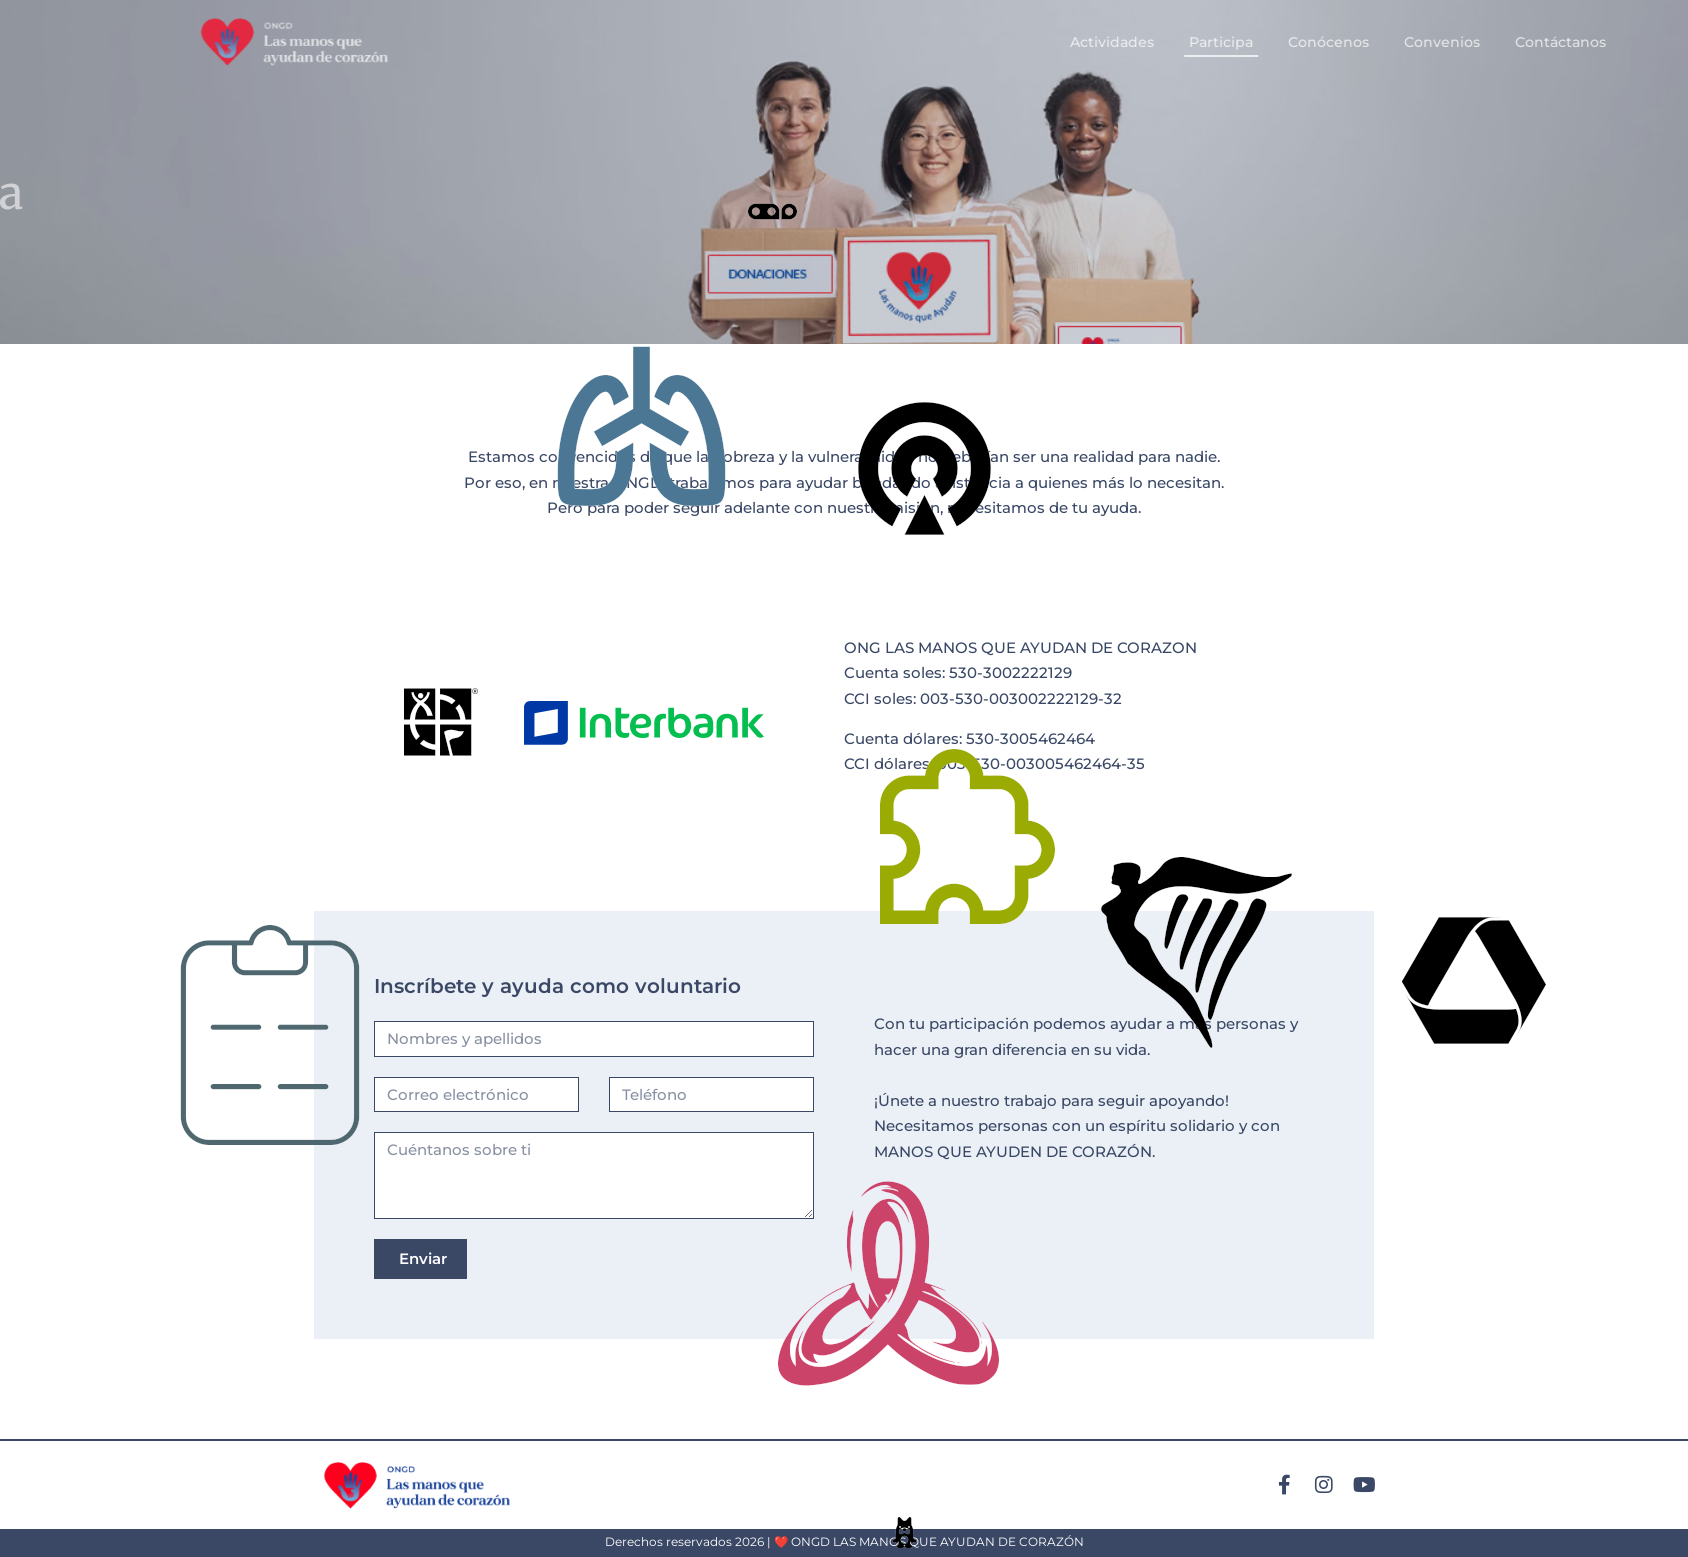  Describe the element at coordinates (888, 1283) in the screenshot. I see `treyarch game studio logo` at that location.